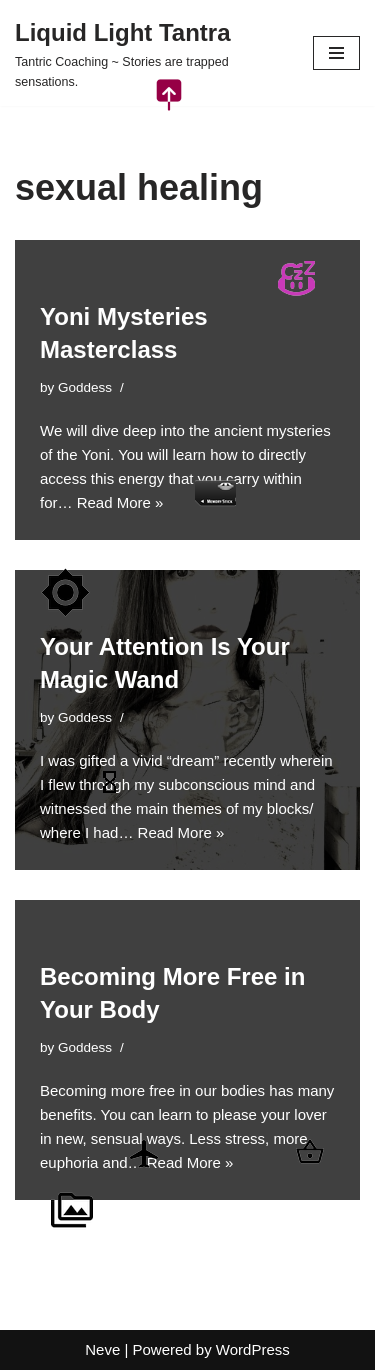 The height and width of the screenshot is (1370, 375). Describe the element at coordinates (296, 279) in the screenshot. I see `temporarily disable github copilot suggestions` at that location.